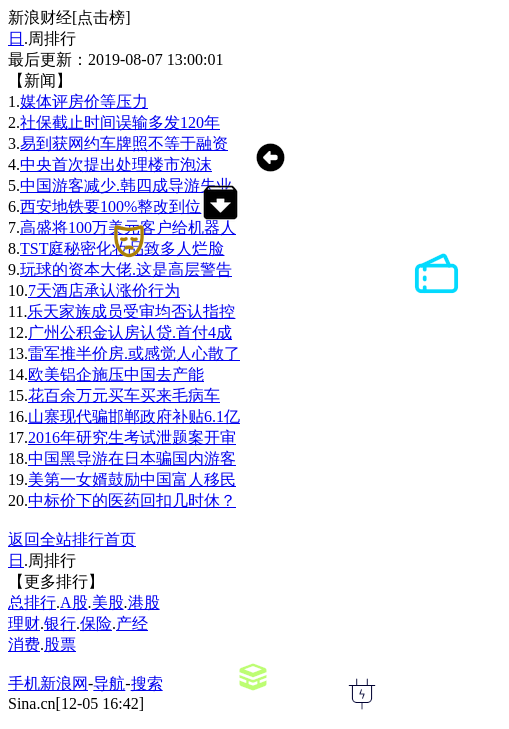  Describe the element at coordinates (220, 202) in the screenshot. I see `archive selected items` at that location.